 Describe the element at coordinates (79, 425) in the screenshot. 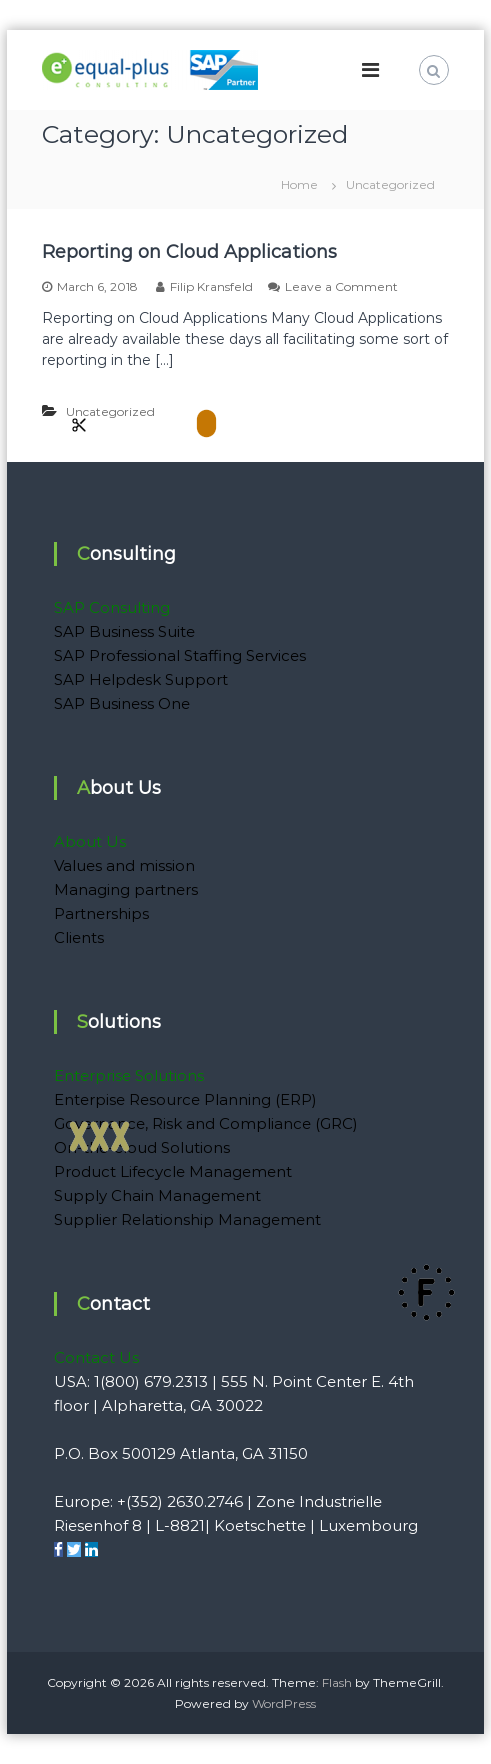

I see `cut selected content to clipboard` at that location.